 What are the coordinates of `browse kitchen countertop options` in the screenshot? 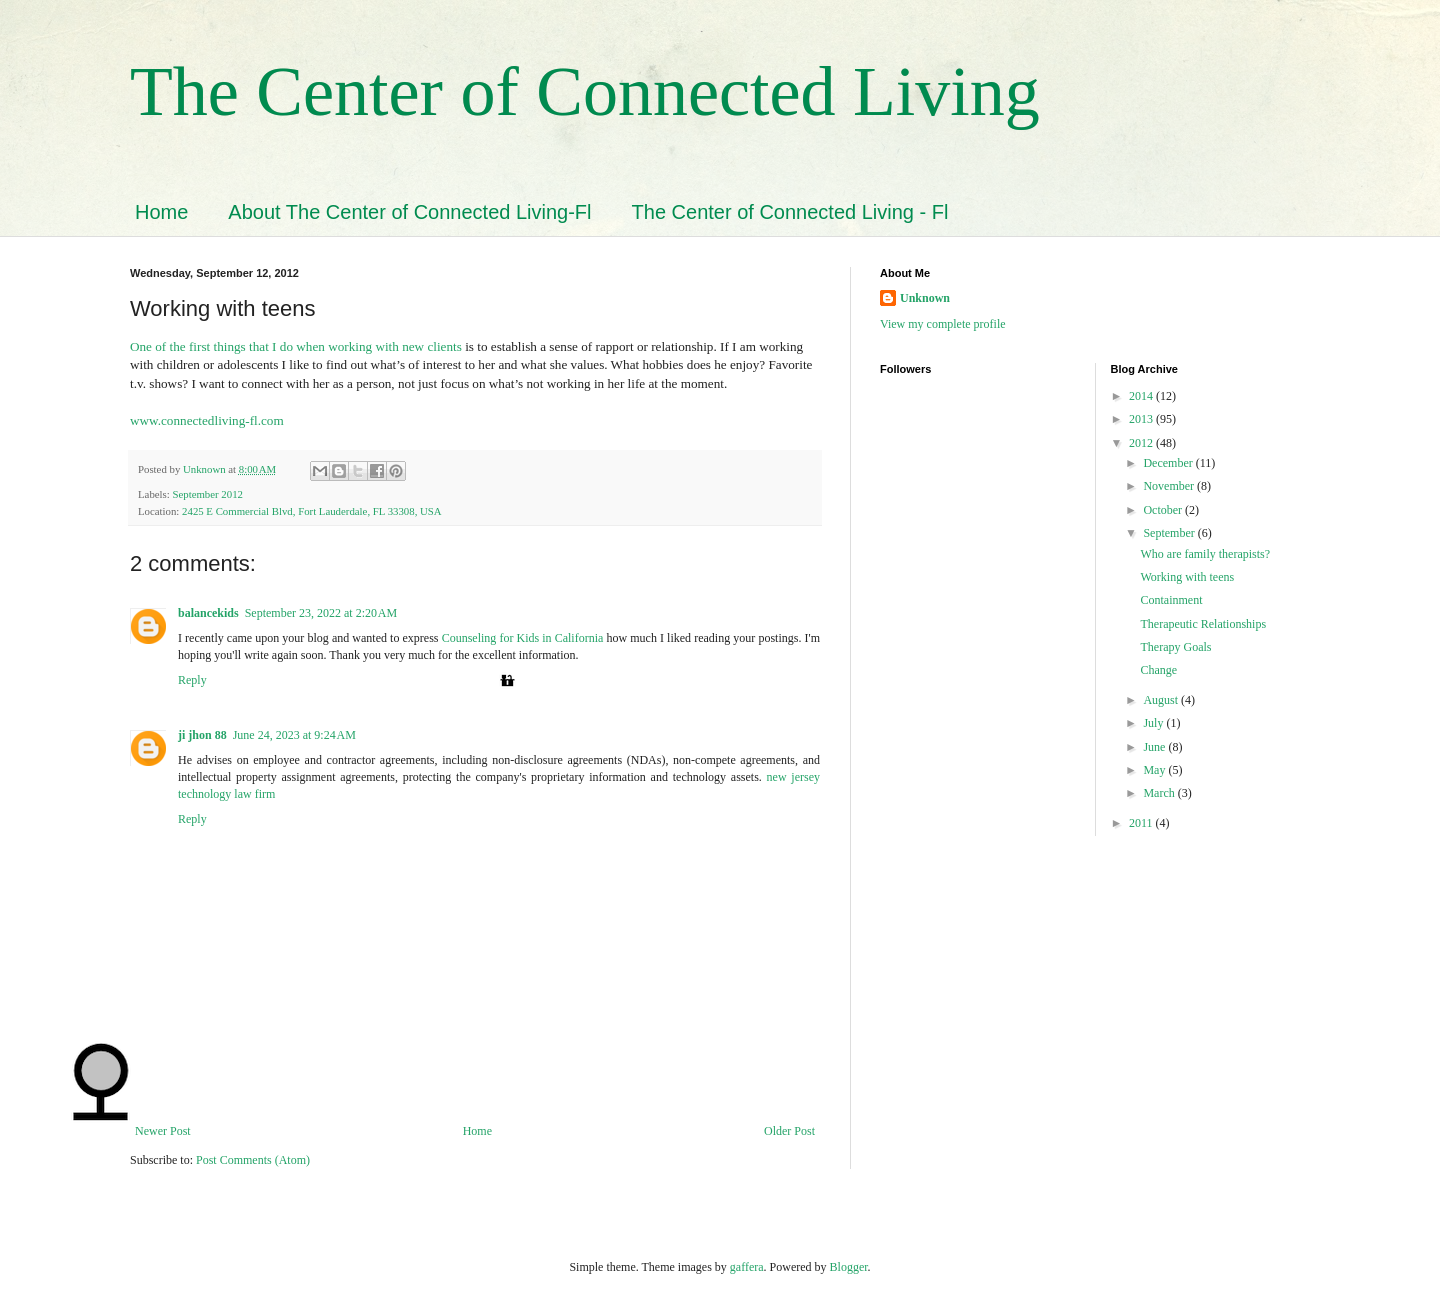 It's located at (507, 680).